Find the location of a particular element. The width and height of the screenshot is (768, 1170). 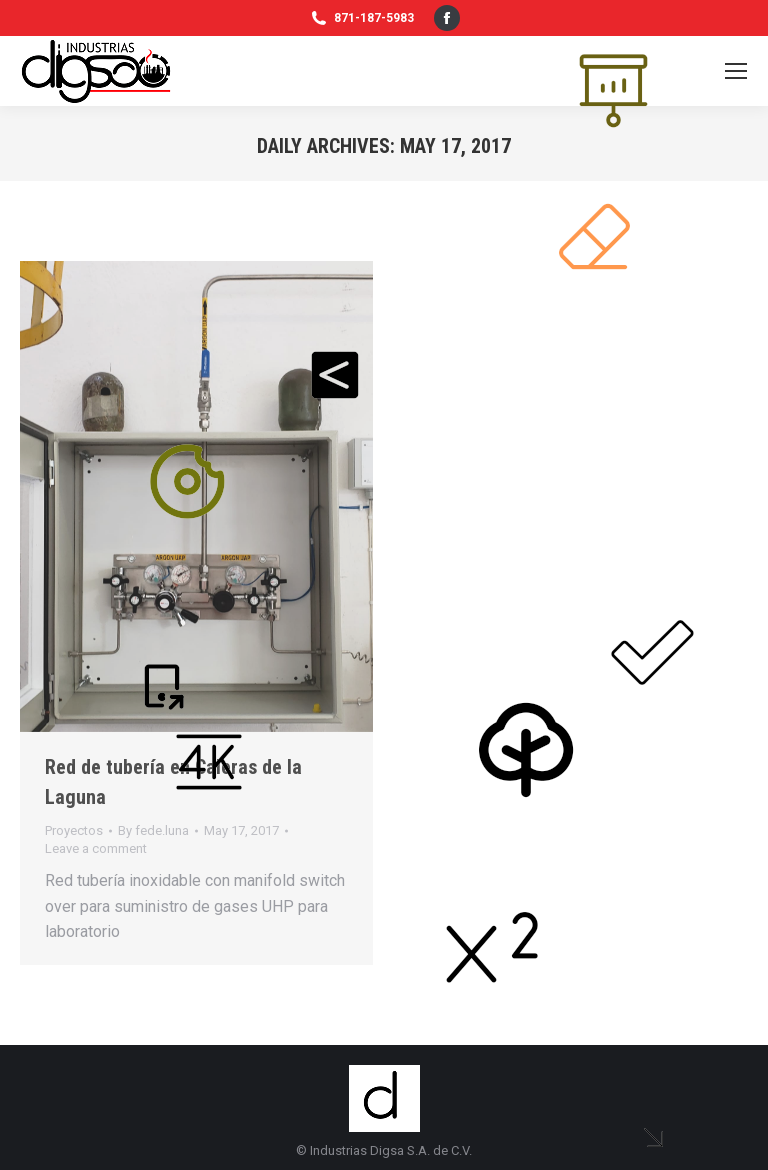

navigate to the next item diagonally is located at coordinates (653, 1137).